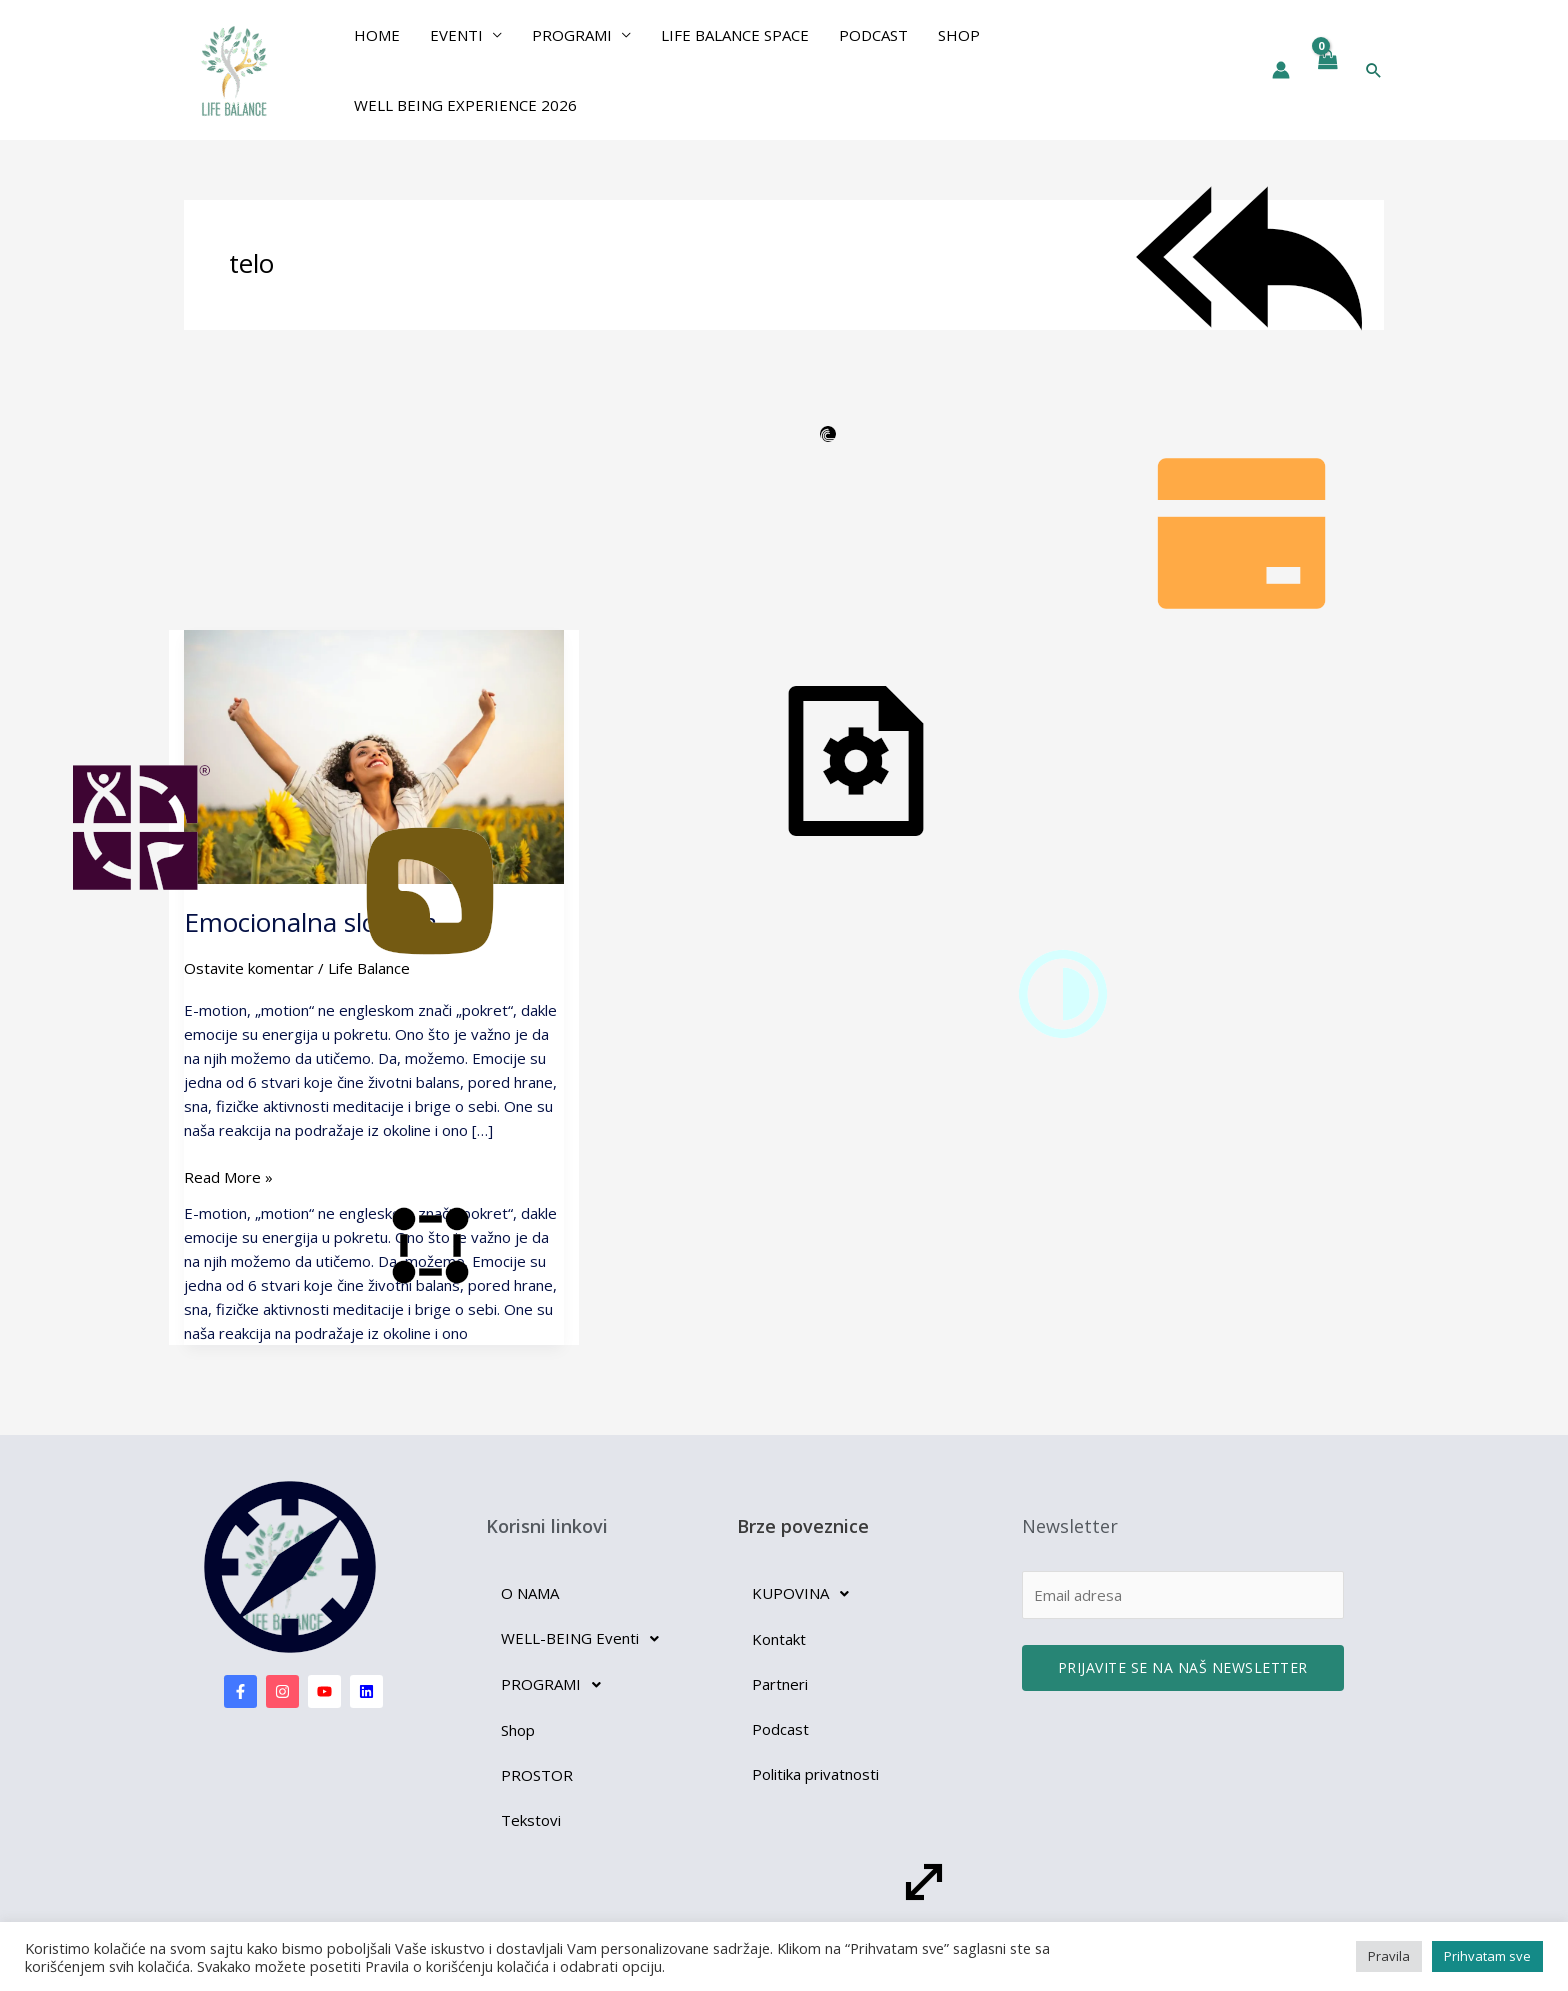  Describe the element at coordinates (430, 891) in the screenshot. I see `open Spectrum community app` at that location.